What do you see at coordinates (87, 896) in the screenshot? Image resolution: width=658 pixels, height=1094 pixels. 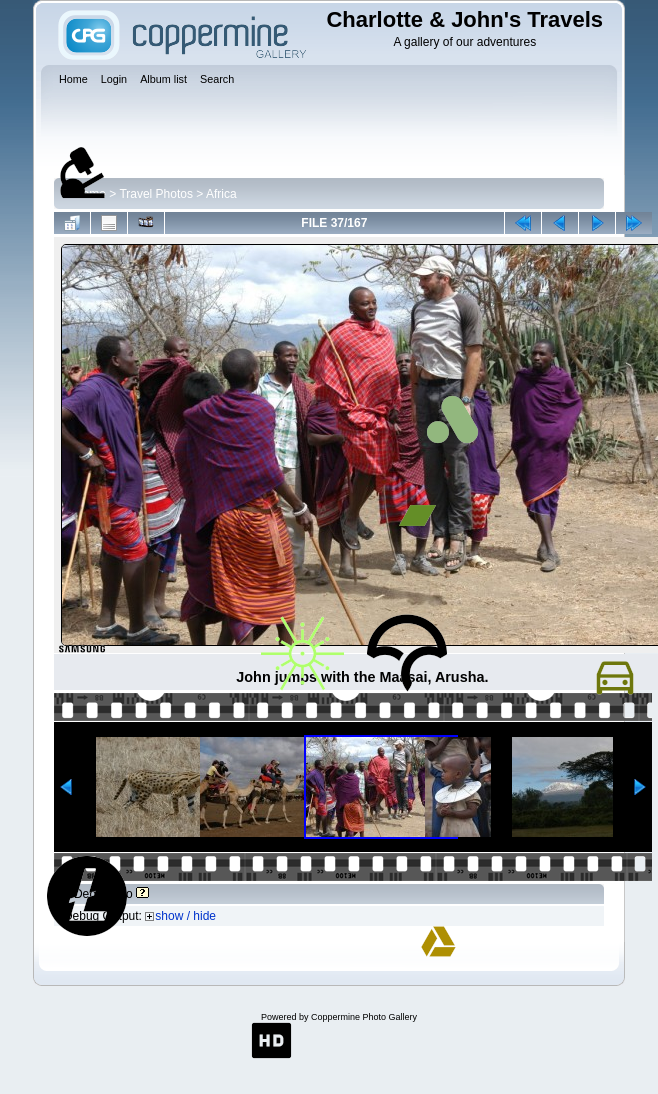 I see `litecoin cryptocurrency logo` at bounding box center [87, 896].